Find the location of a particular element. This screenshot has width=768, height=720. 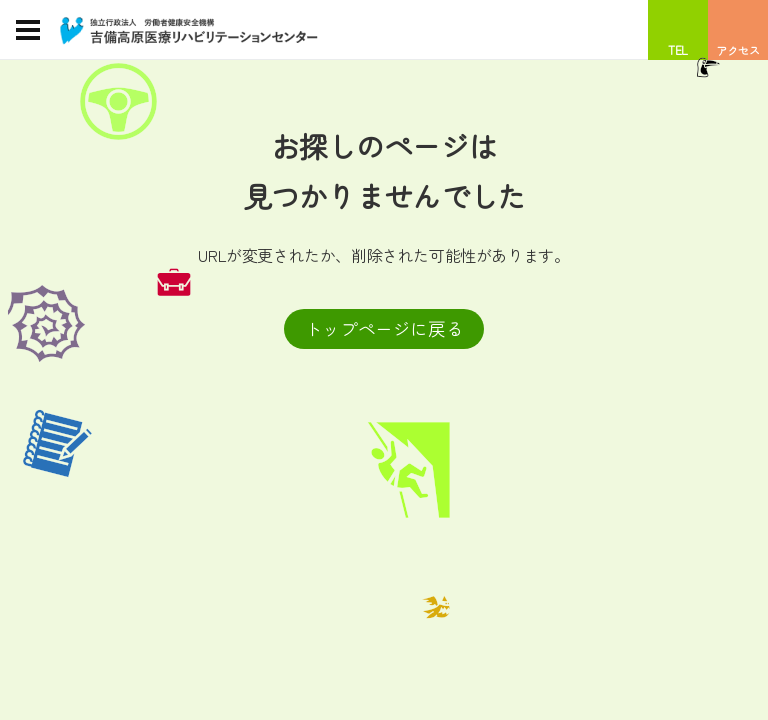

open your notebook or journal is located at coordinates (57, 443).